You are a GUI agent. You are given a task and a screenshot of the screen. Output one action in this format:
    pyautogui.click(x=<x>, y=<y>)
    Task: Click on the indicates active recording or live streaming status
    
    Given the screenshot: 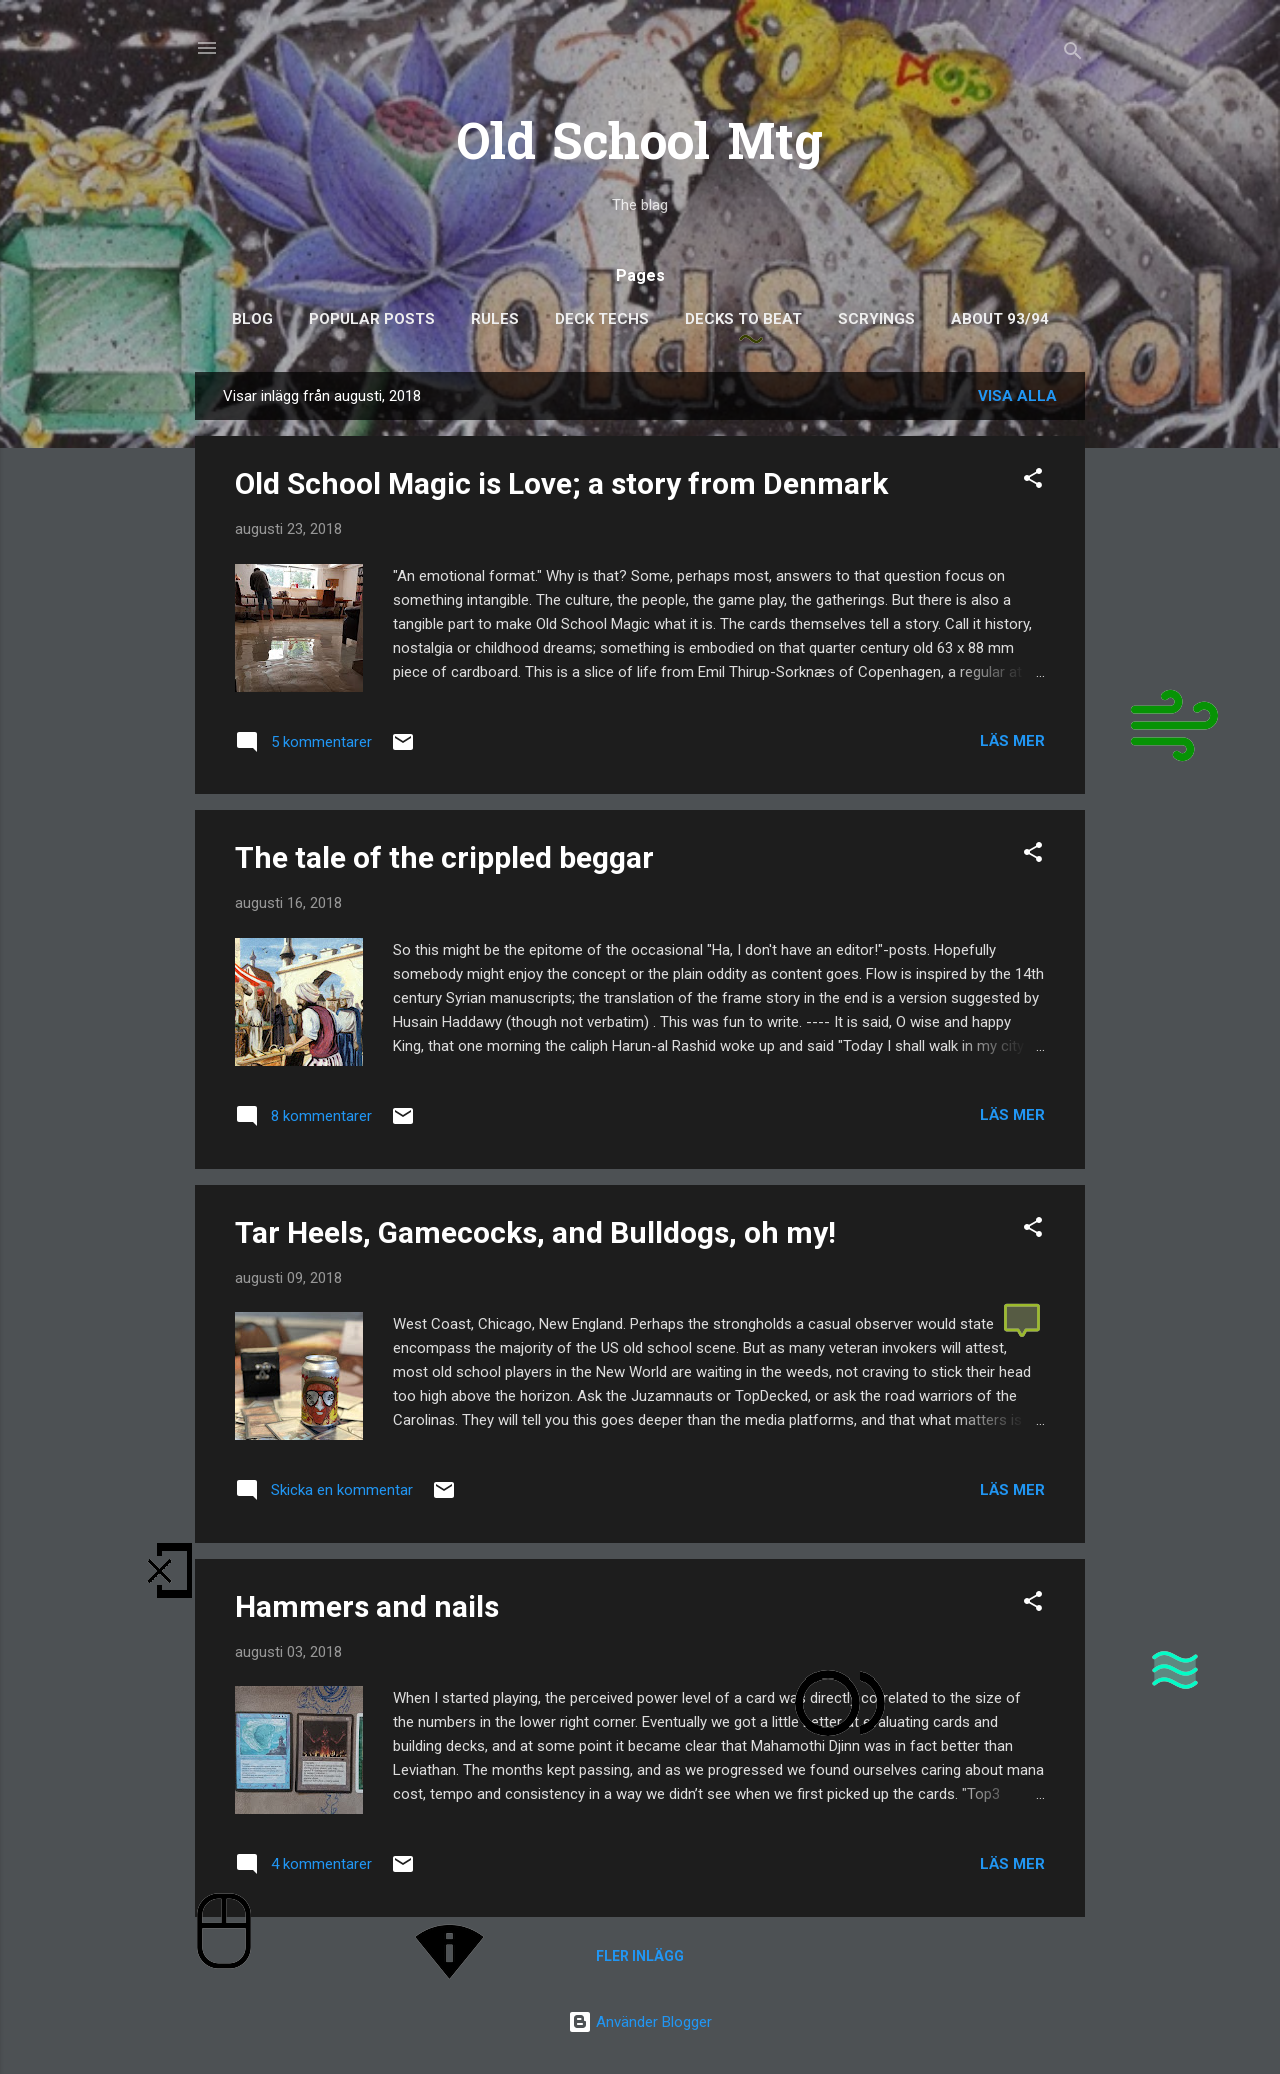 What is the action you would take?
    pyautogui.click(x=840, y=1703)
    